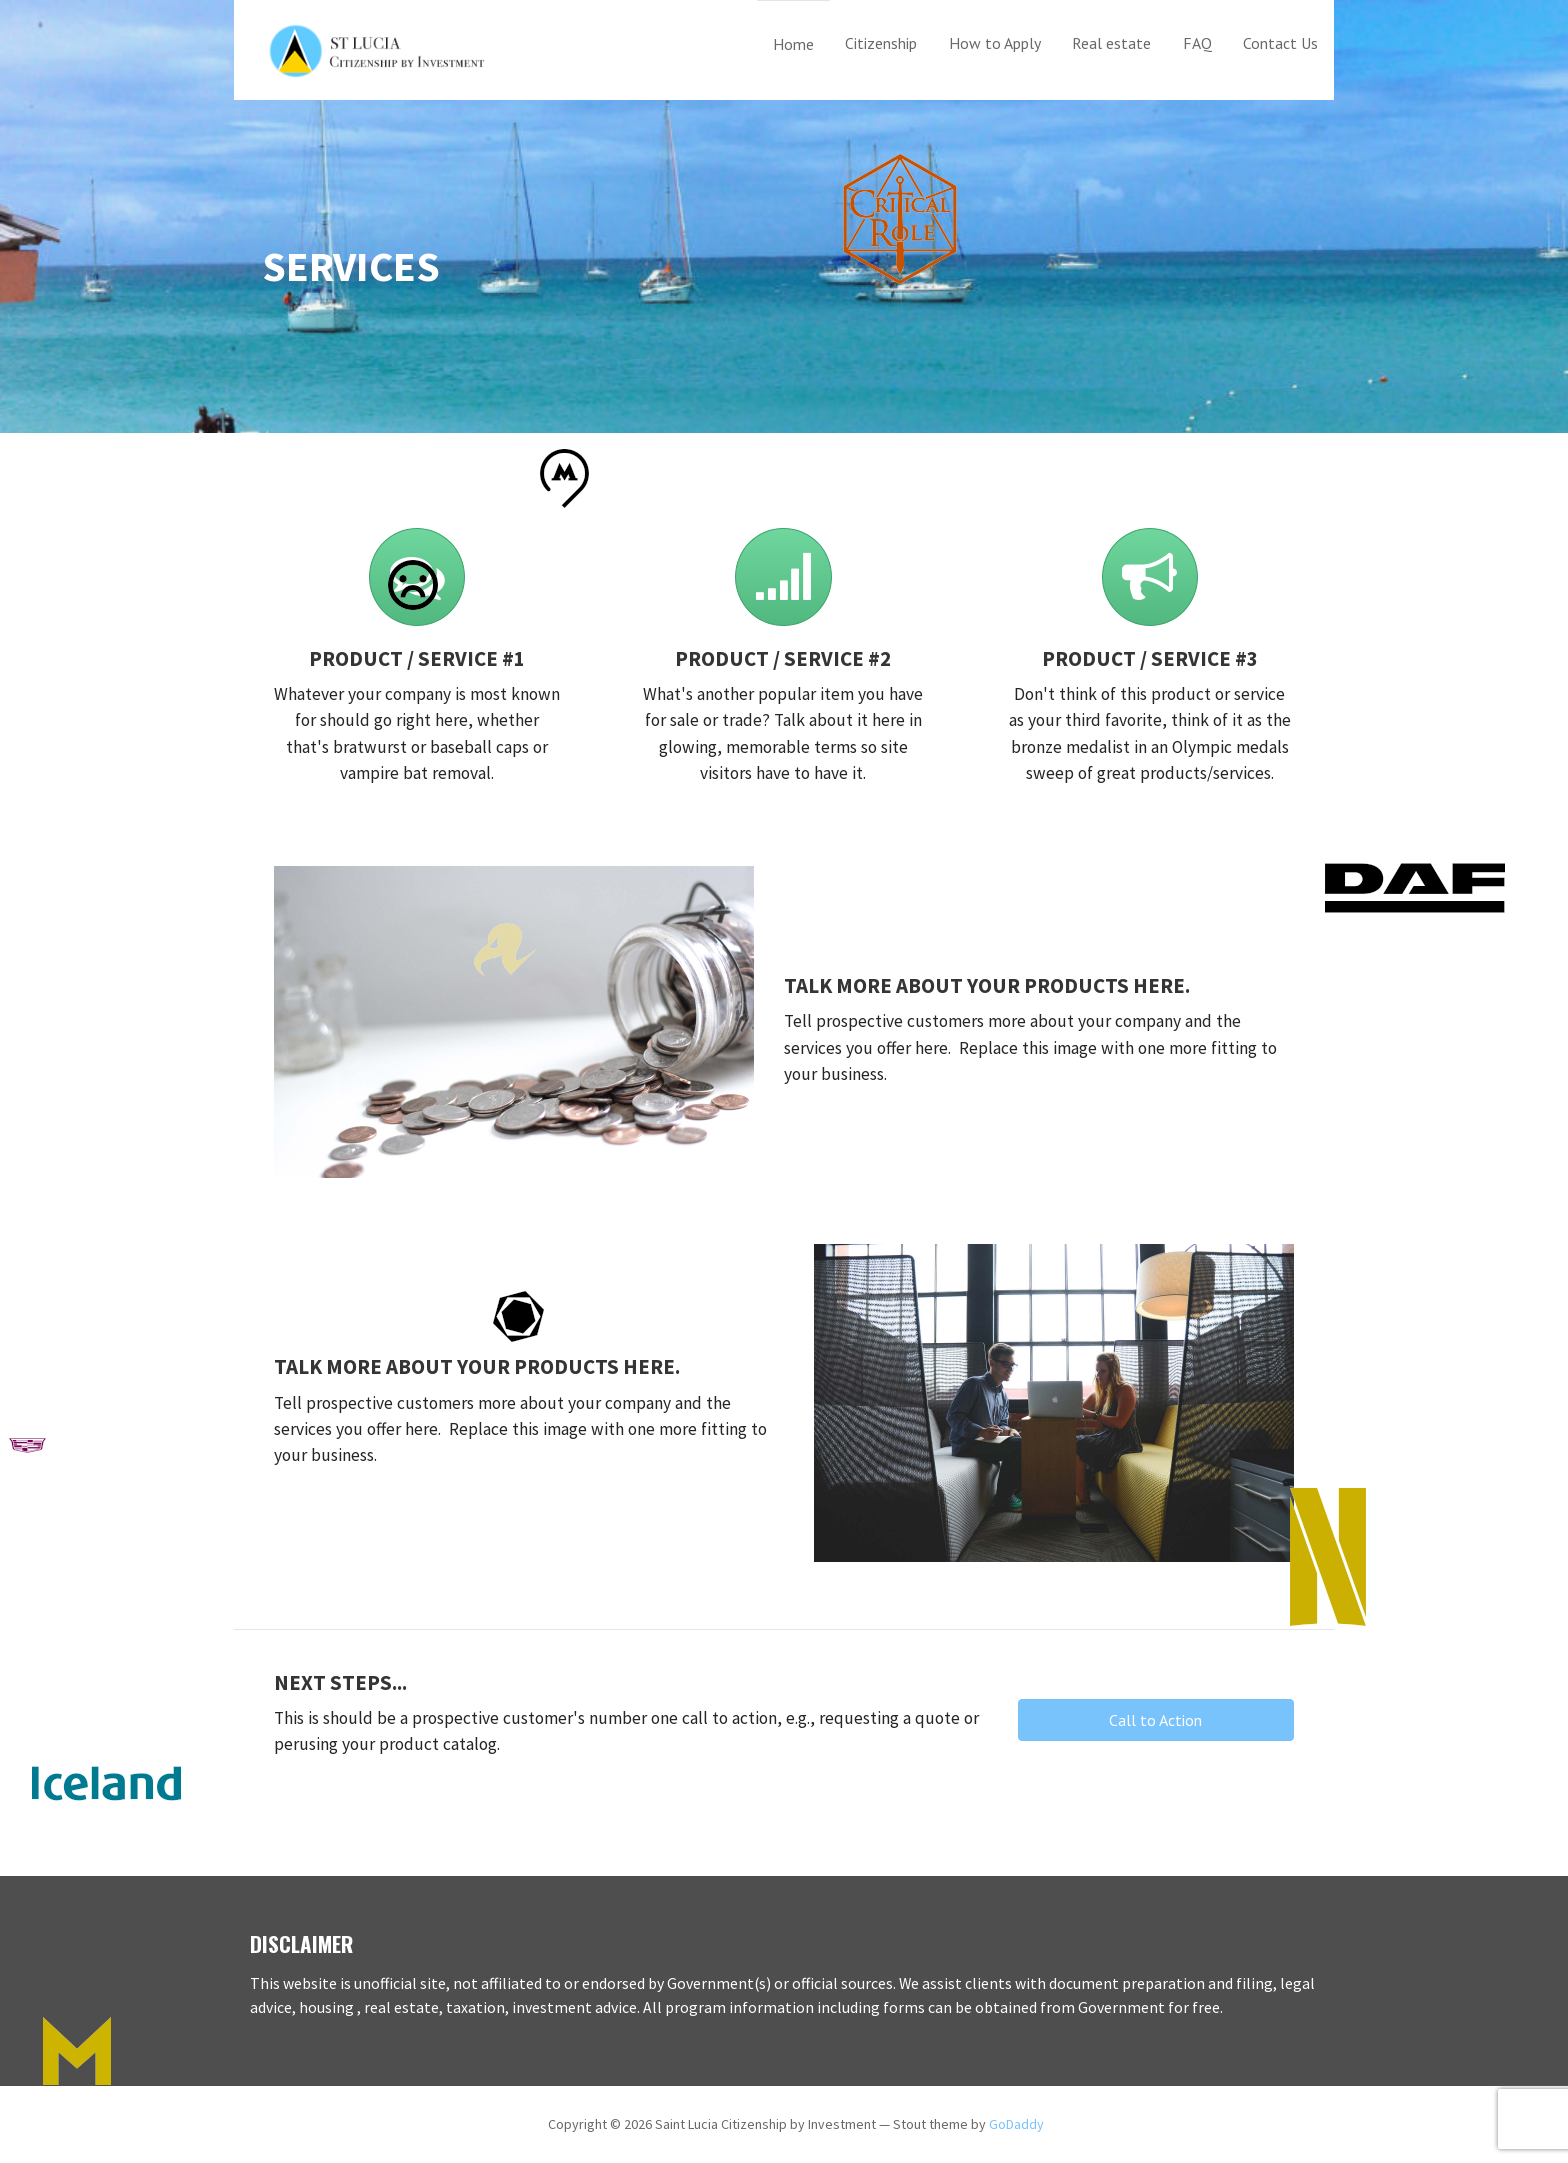 This screenshot has width=1568, height=2163. I want to click on open Netflix app, so click(1328, 1557).